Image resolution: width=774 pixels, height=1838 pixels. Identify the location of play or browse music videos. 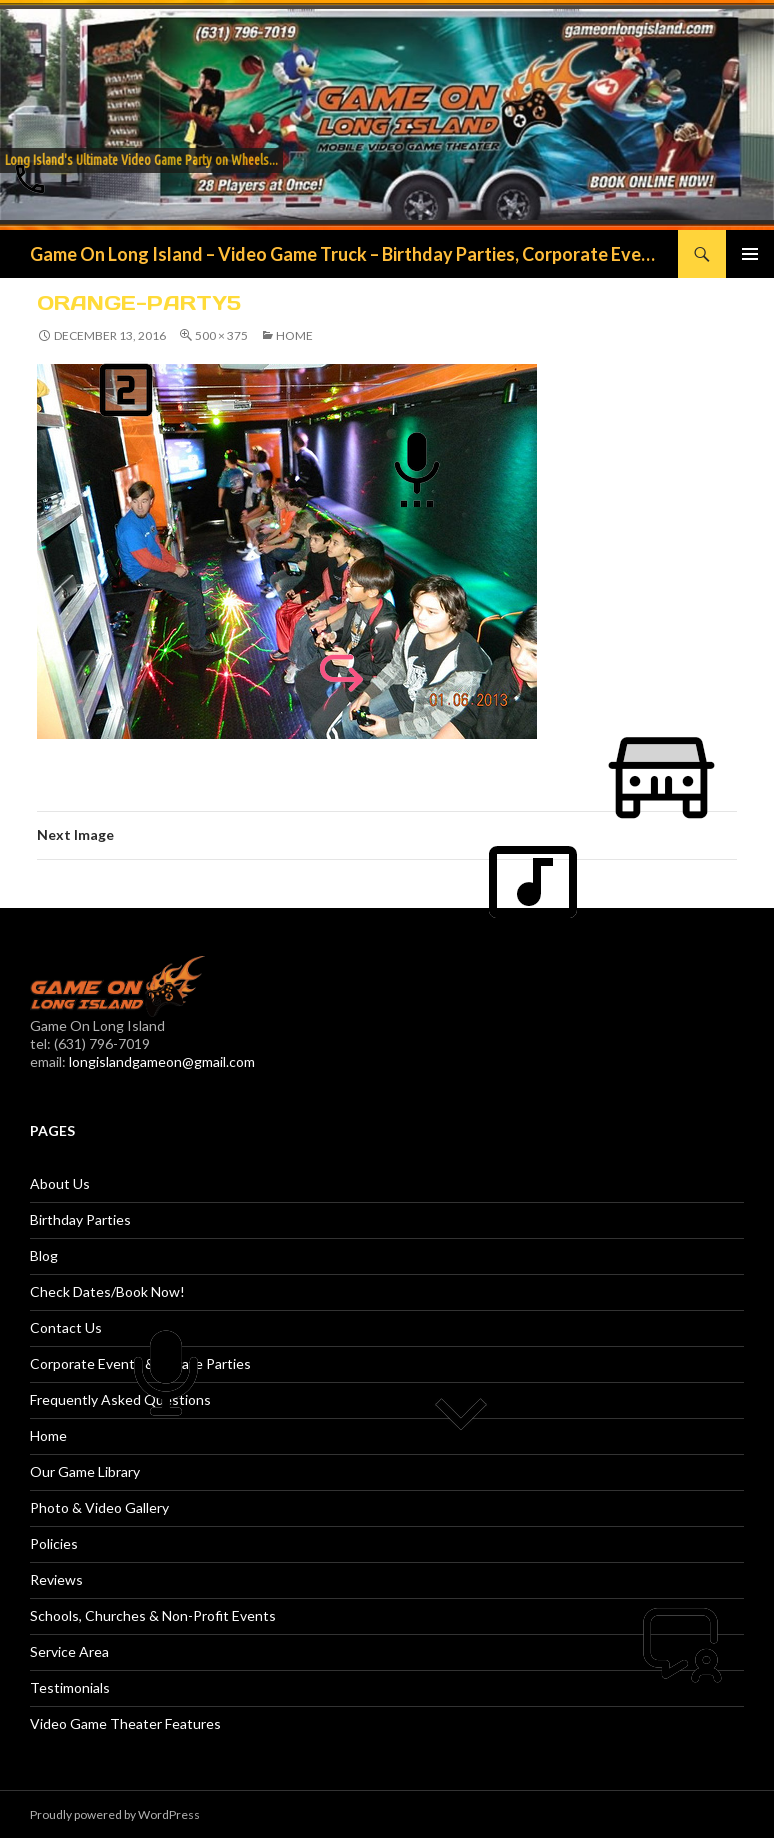
(533, 882).